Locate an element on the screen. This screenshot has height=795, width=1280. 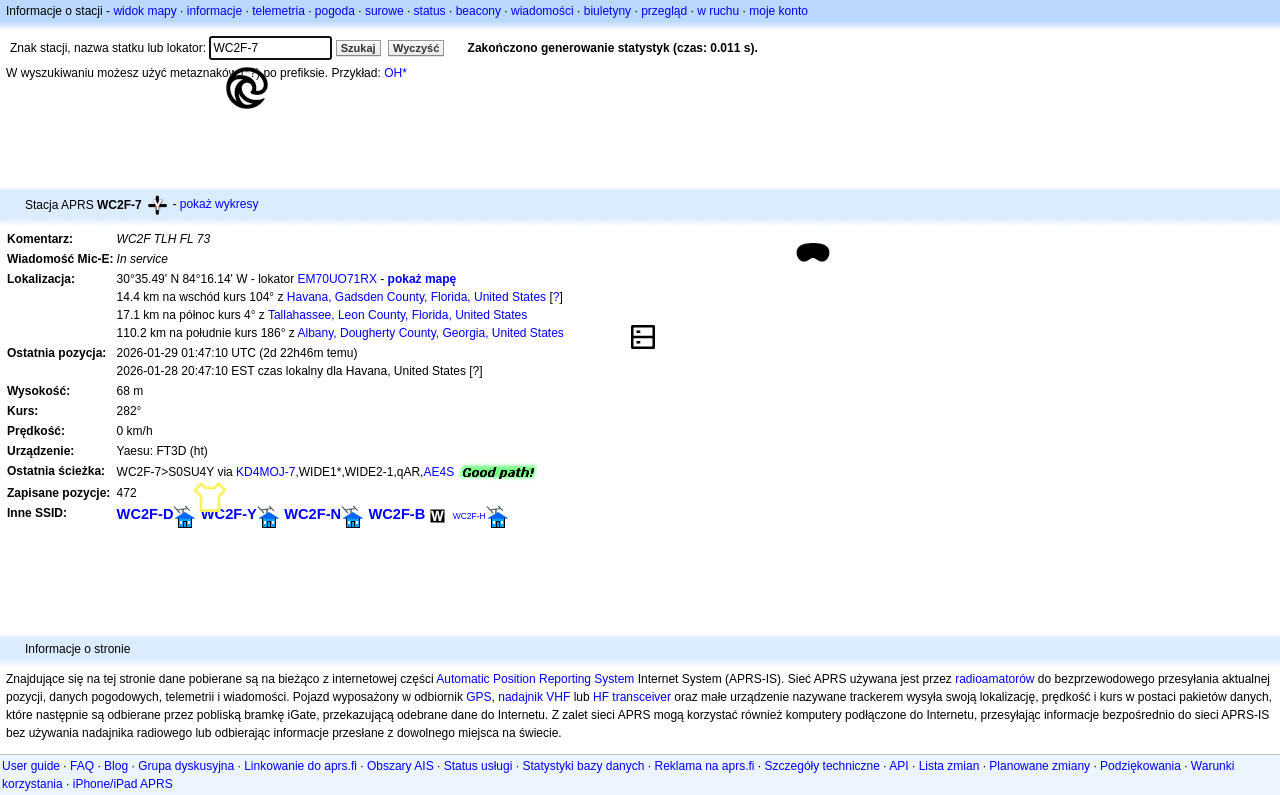
access server settings is located at coordinates (643, 337).